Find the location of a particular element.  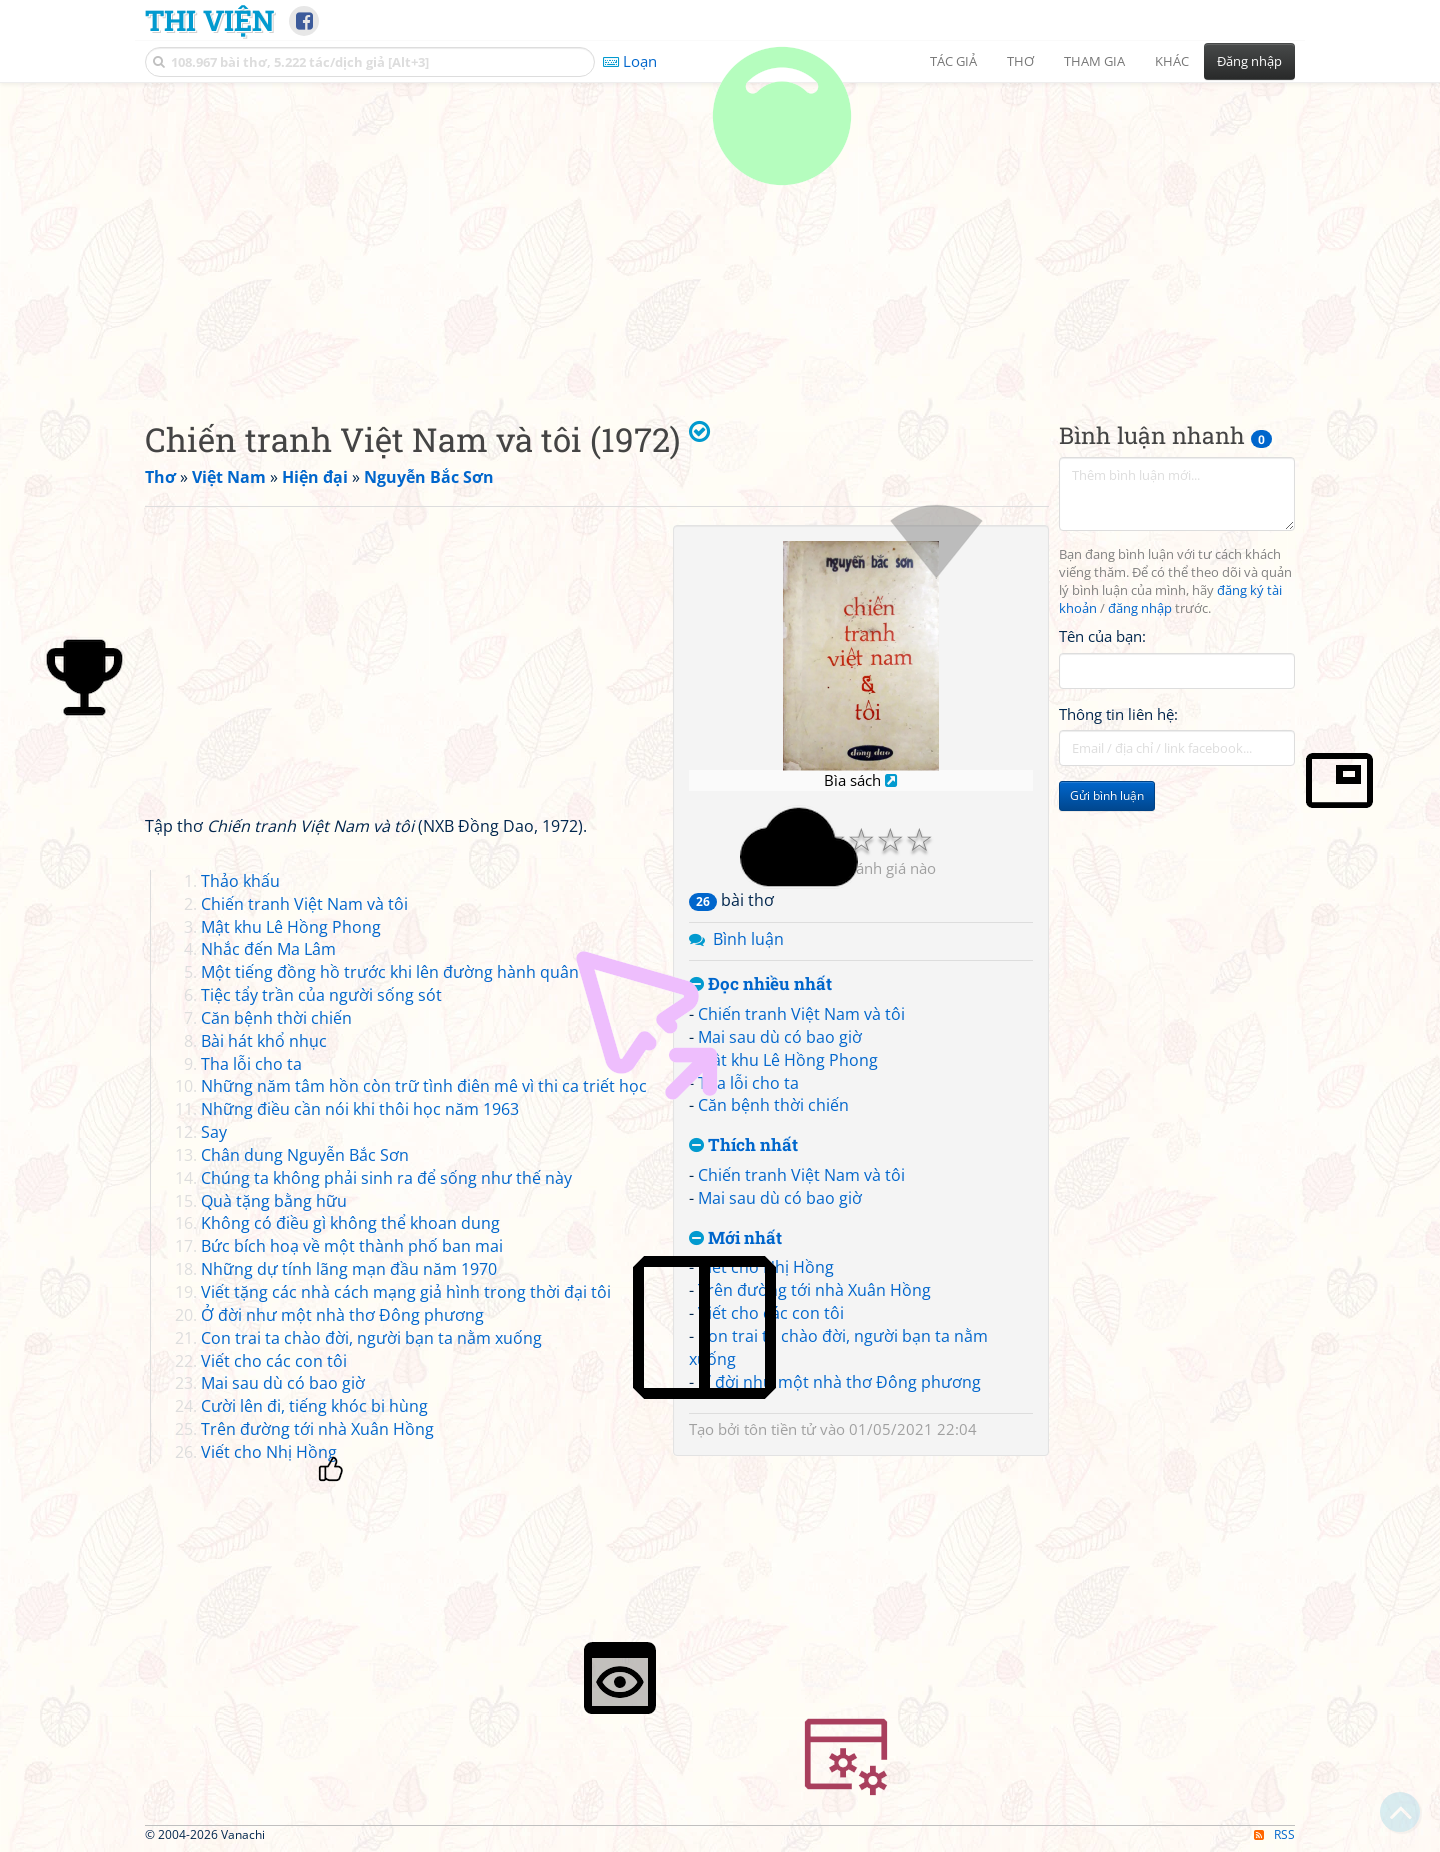

like or upvote content is located at coordinates (330, 1469).